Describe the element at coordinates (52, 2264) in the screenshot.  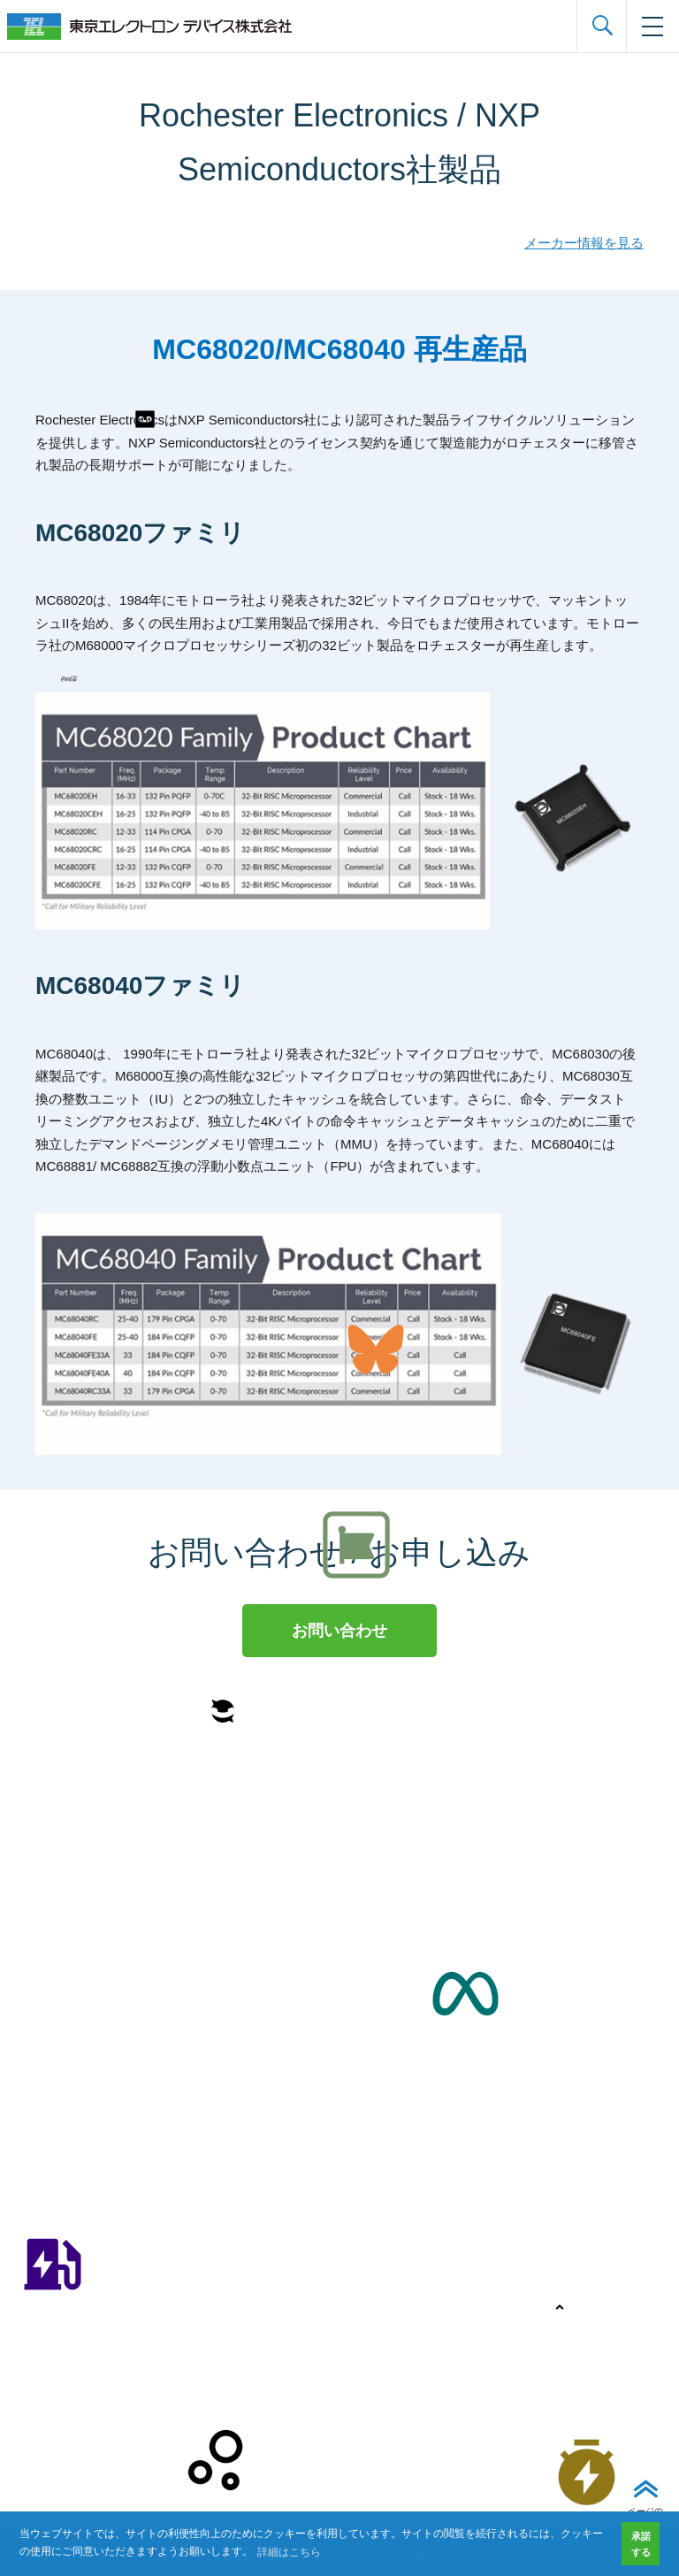
I see `find nearby EV charging stations` at that location.